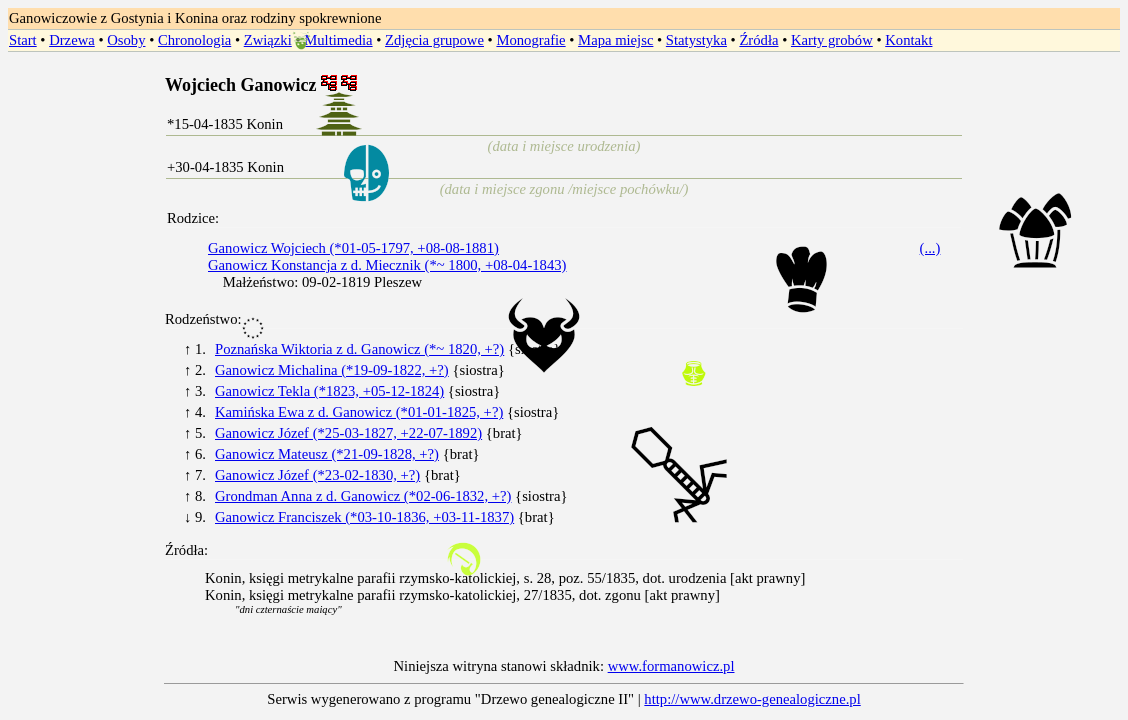 The width and height of the screenshot is (1128, 720). Describe the element at coordinates (544, 335) in the screenshot. I see `indicates a villain or antagonist character with romantic themes` at that location.